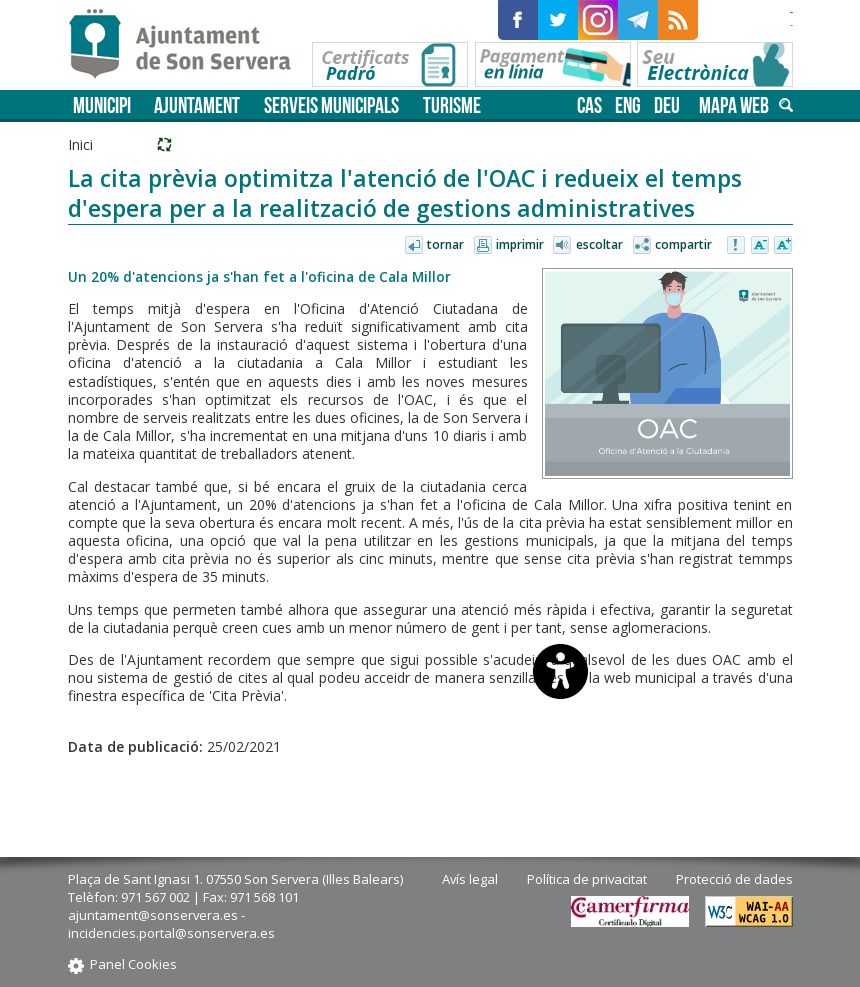 The height and width of the screenshot is (987, 860). I want to click on access accessibility settings, so click(560, 671).